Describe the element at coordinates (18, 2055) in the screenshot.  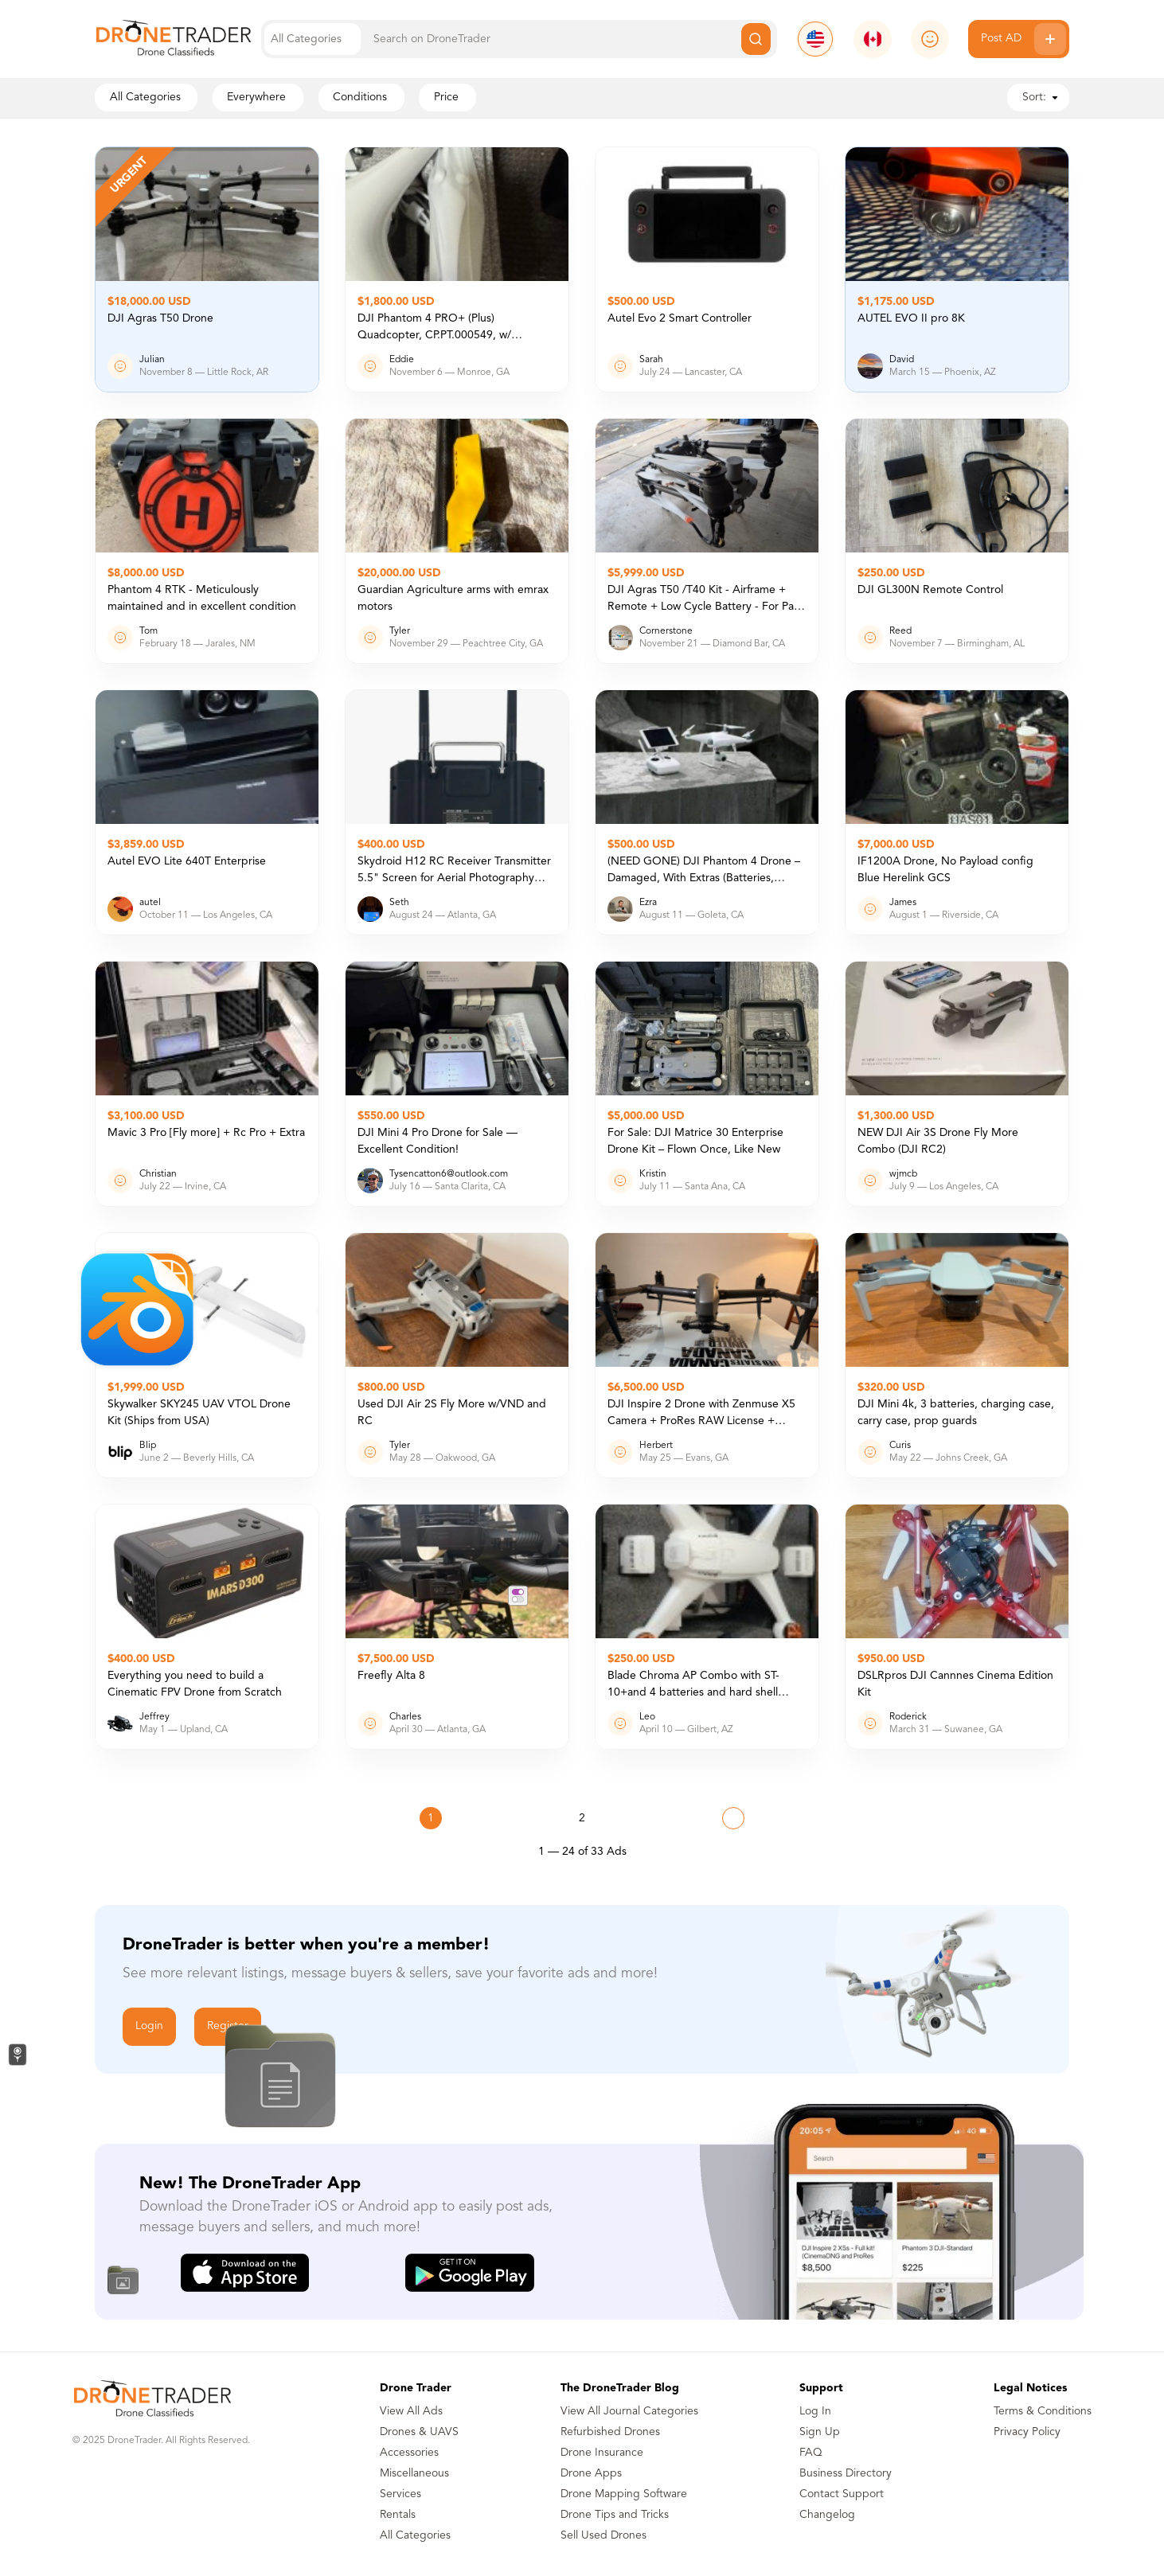
I see `open déjà dup backup application` at that location.